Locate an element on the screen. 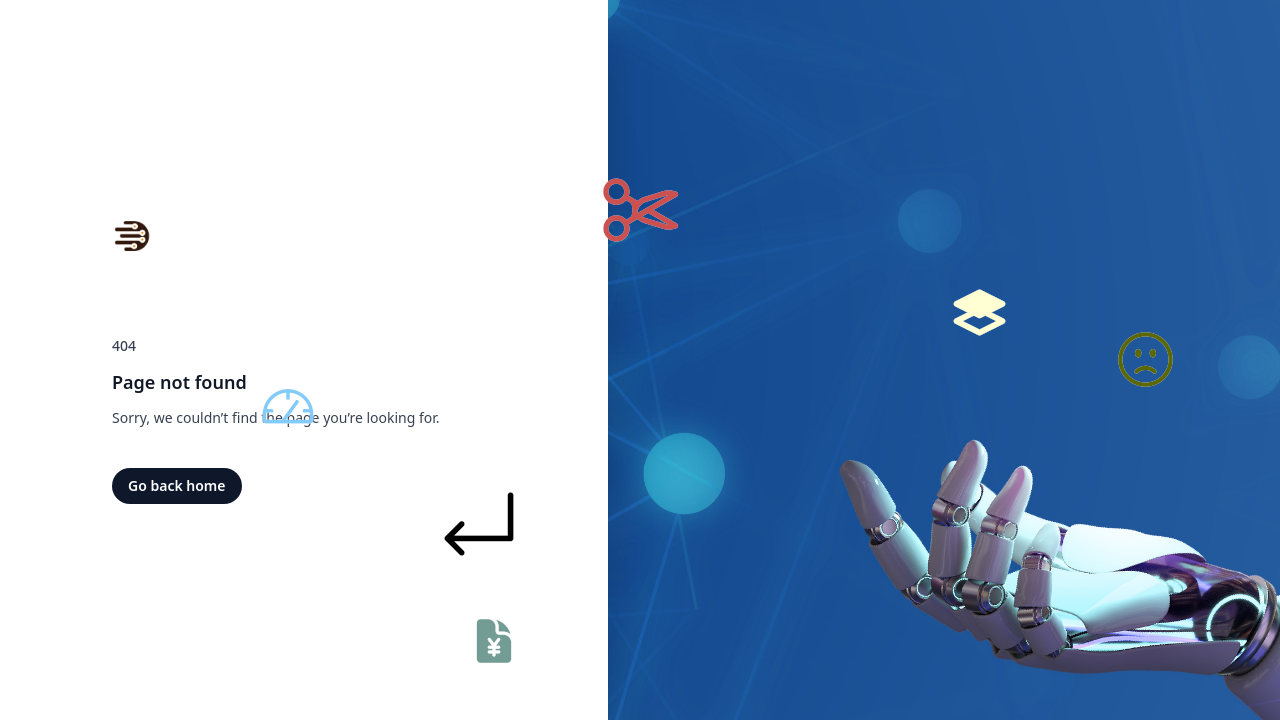 This screenshot has width=1280, height=720. view yen currency document is located at coordinates (494, 641).